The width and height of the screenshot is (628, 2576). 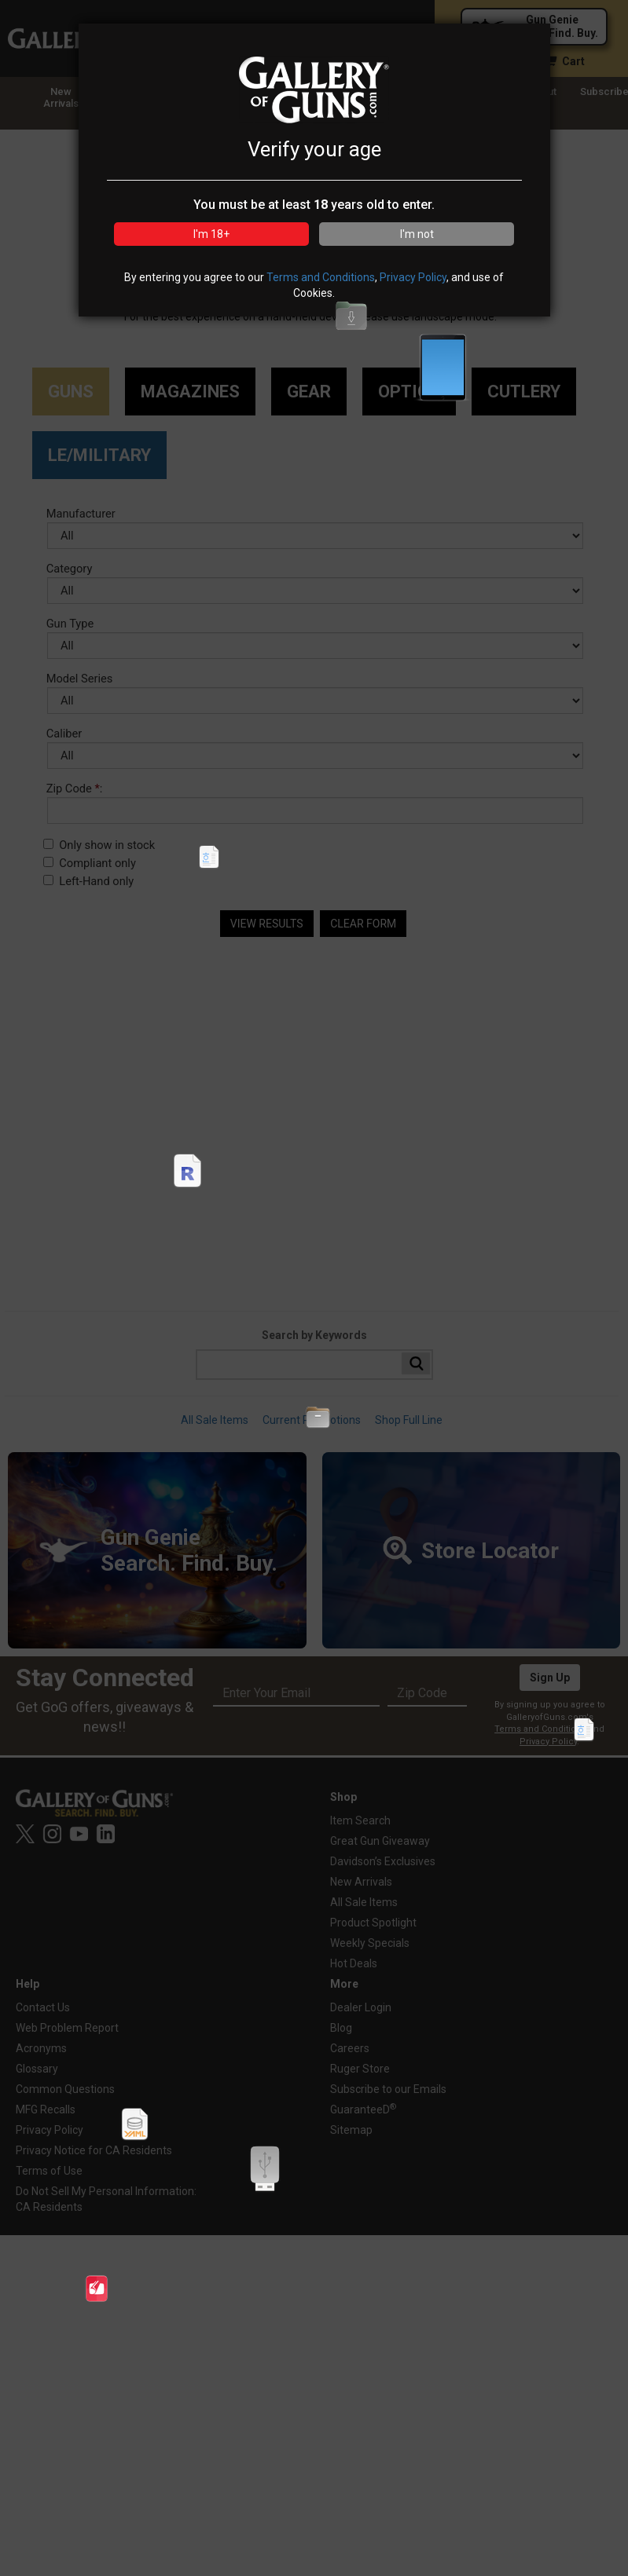 What do you see at coordinates (584, 1729) in the screenshot?
I see `a hancom hangul word processor document file` at bounding box center [584, 1729].